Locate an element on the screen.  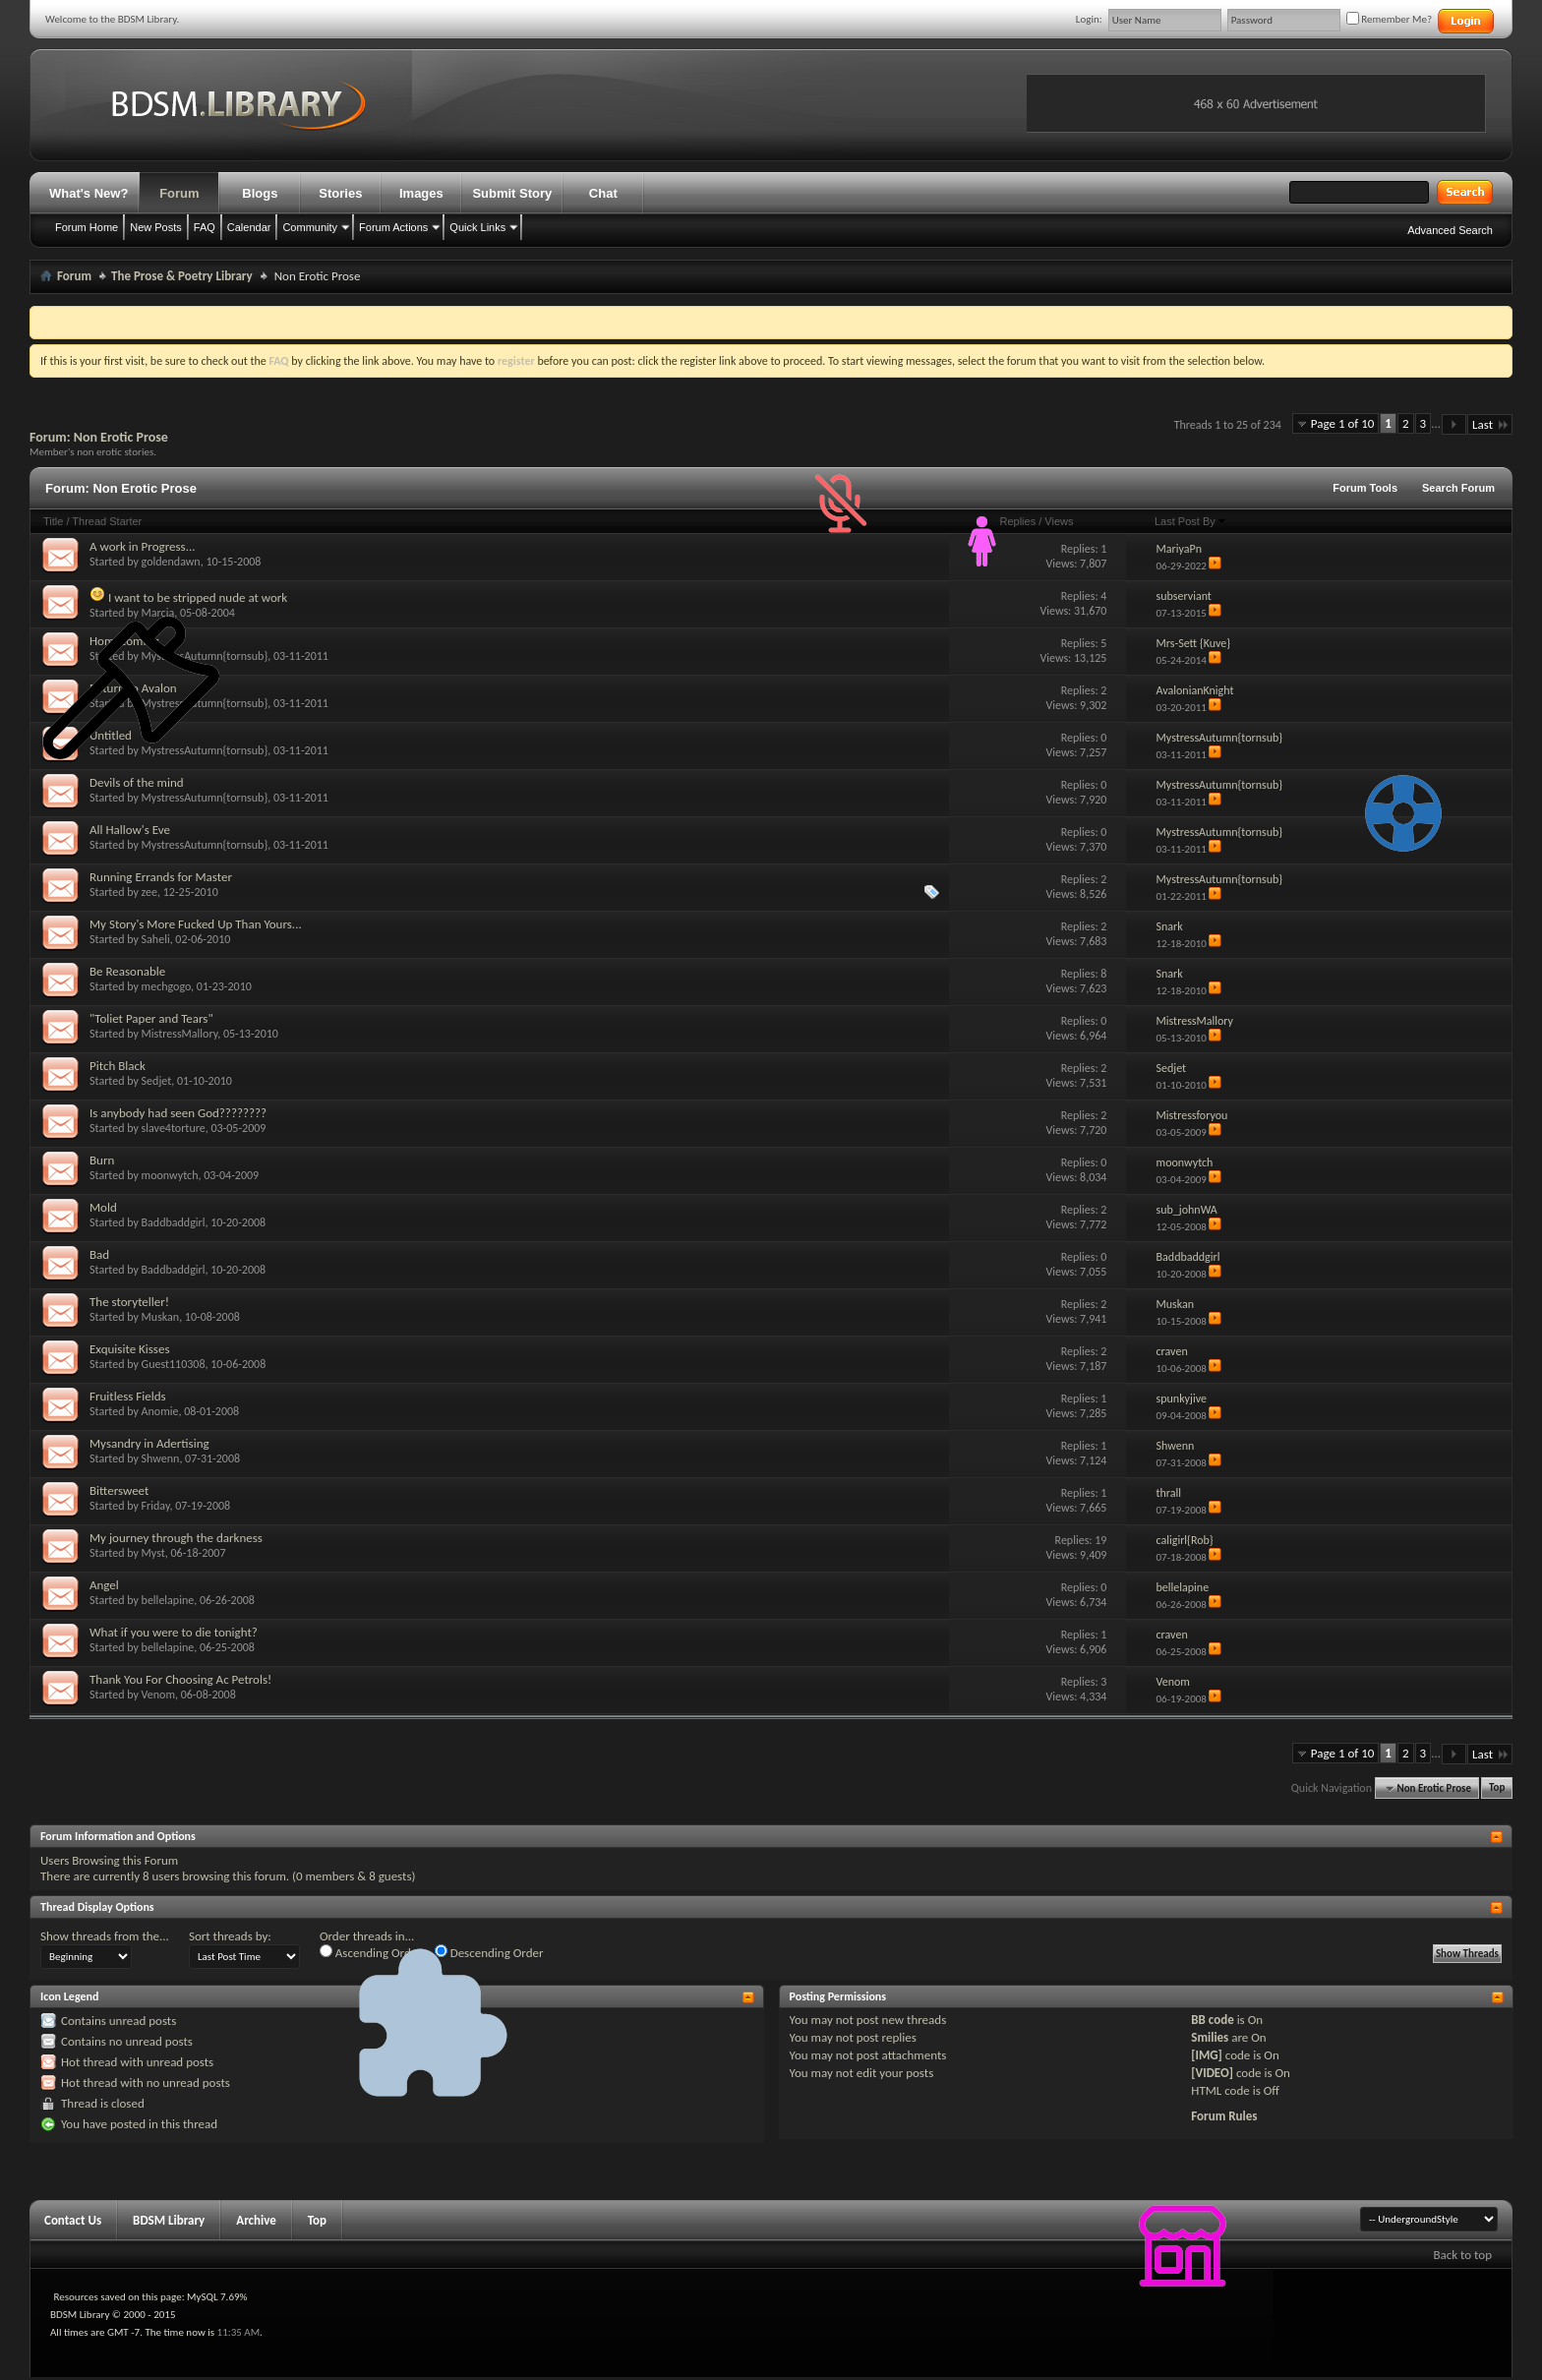
access help or support center is located at coordinates (1403, 813).